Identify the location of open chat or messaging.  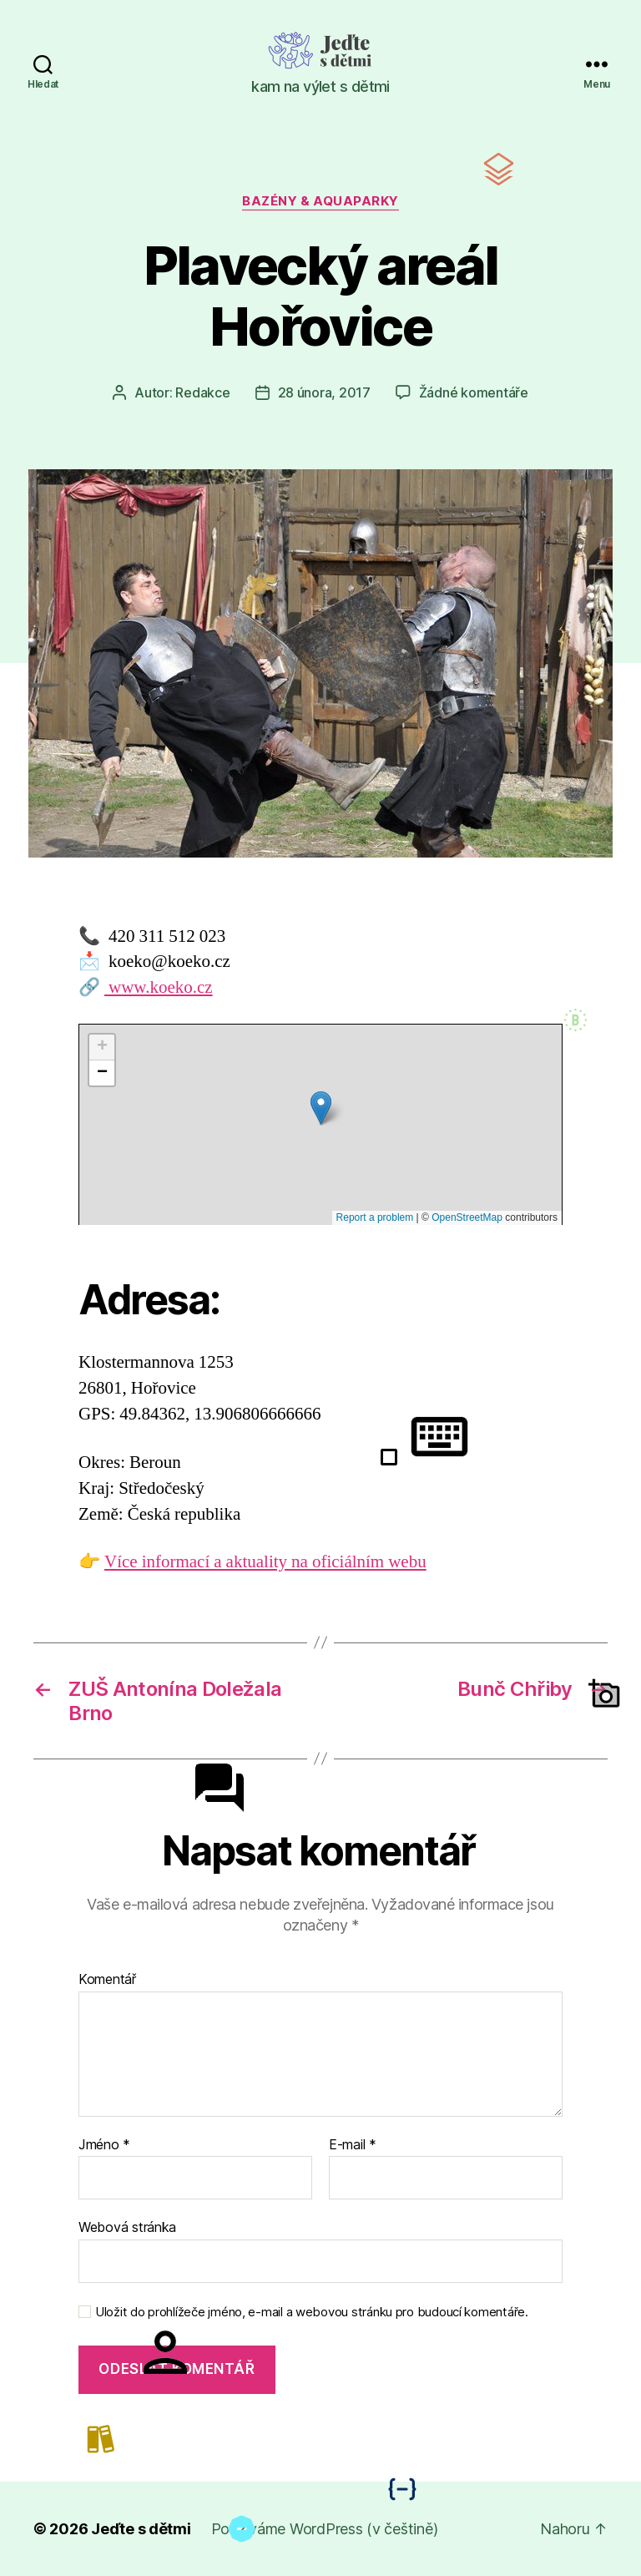
(220, 1788).